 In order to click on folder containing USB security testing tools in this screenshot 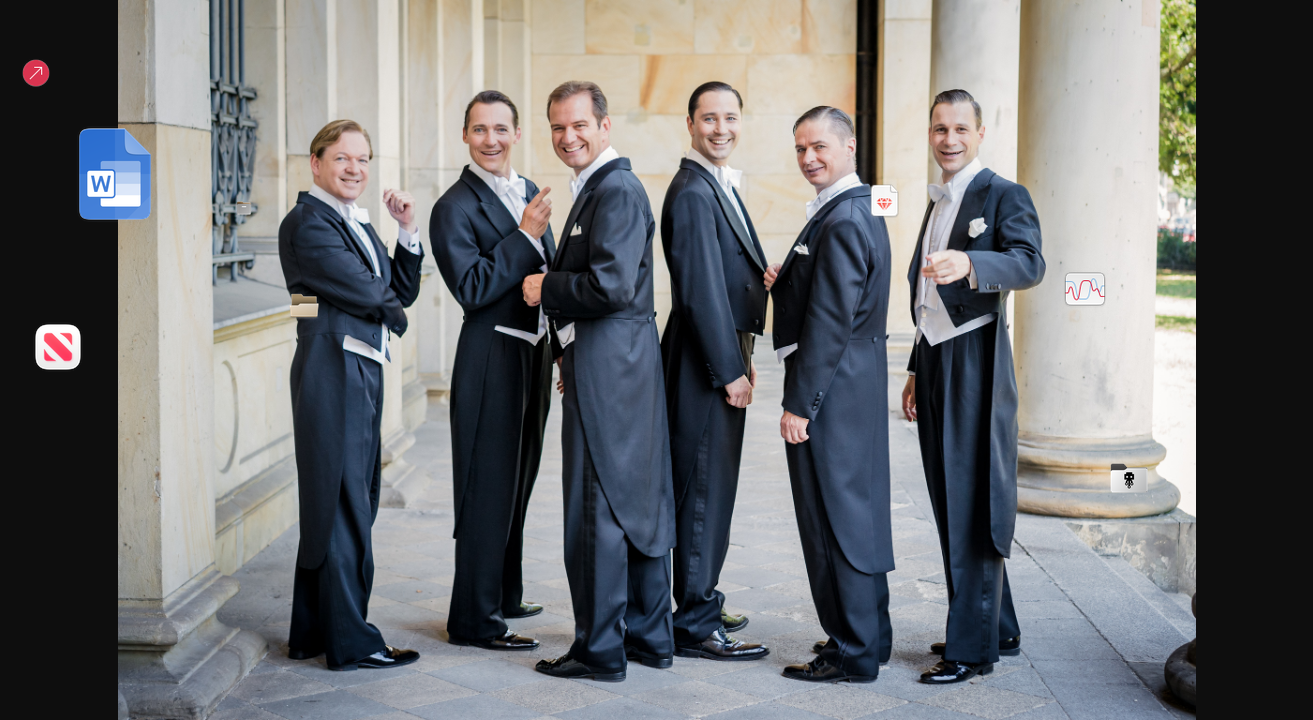, I will do `click(1129, 479)`.